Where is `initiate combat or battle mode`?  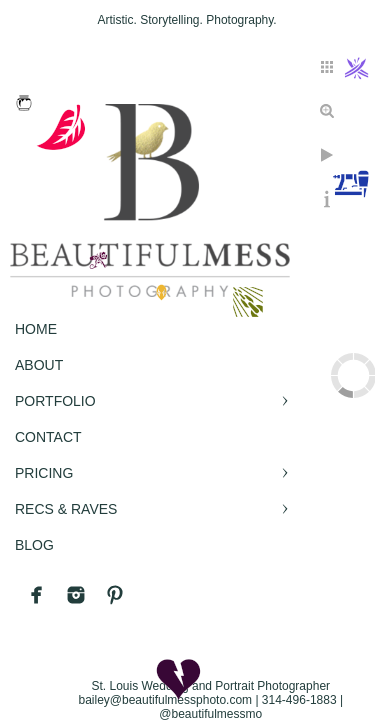 initiate combat or battle mode is located at coordinates (356, 68).